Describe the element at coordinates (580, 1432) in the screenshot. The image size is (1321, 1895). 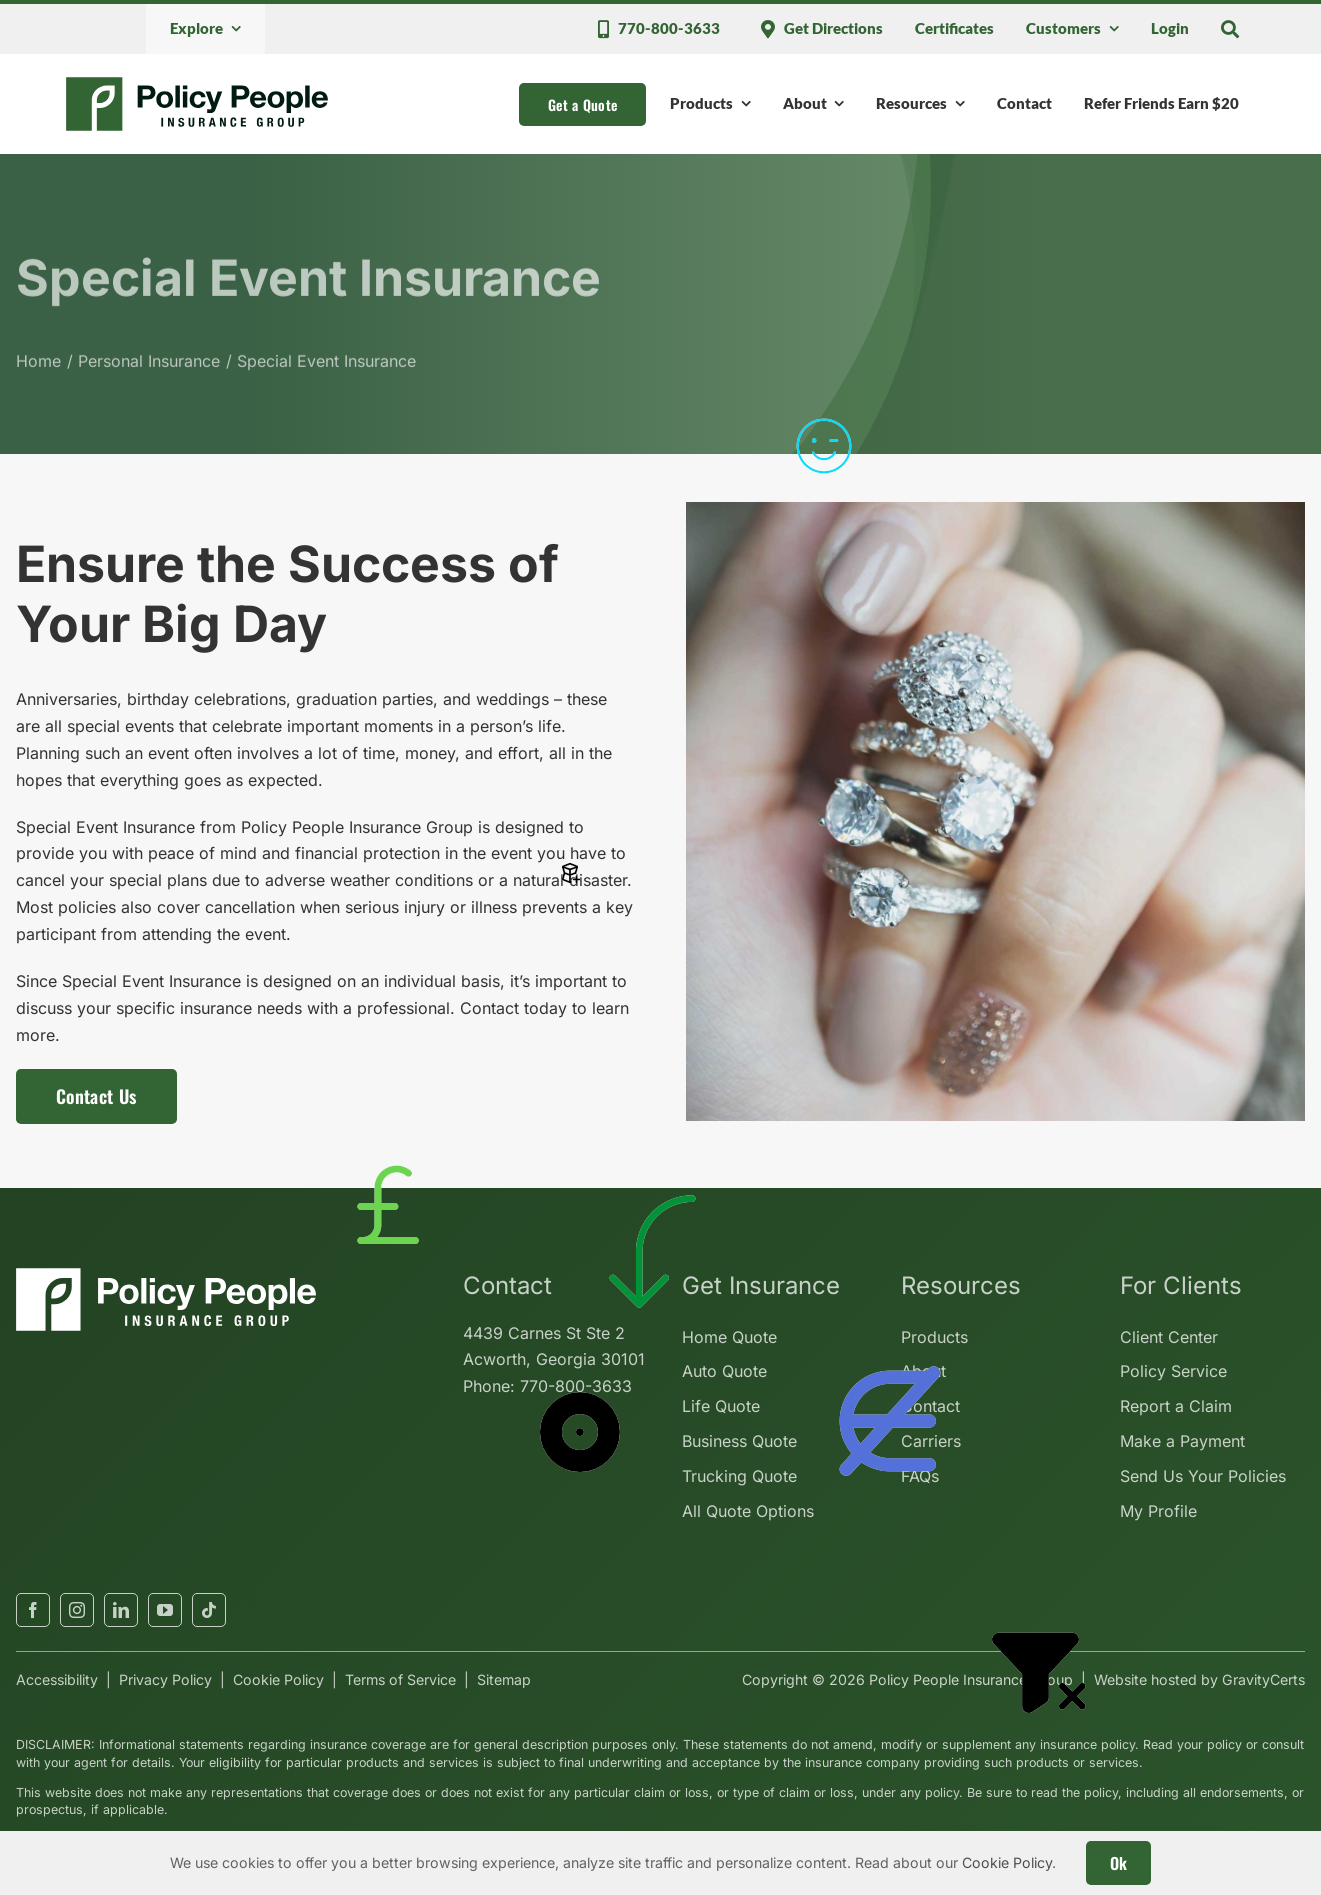
I see `access your music library or albums` at that location.